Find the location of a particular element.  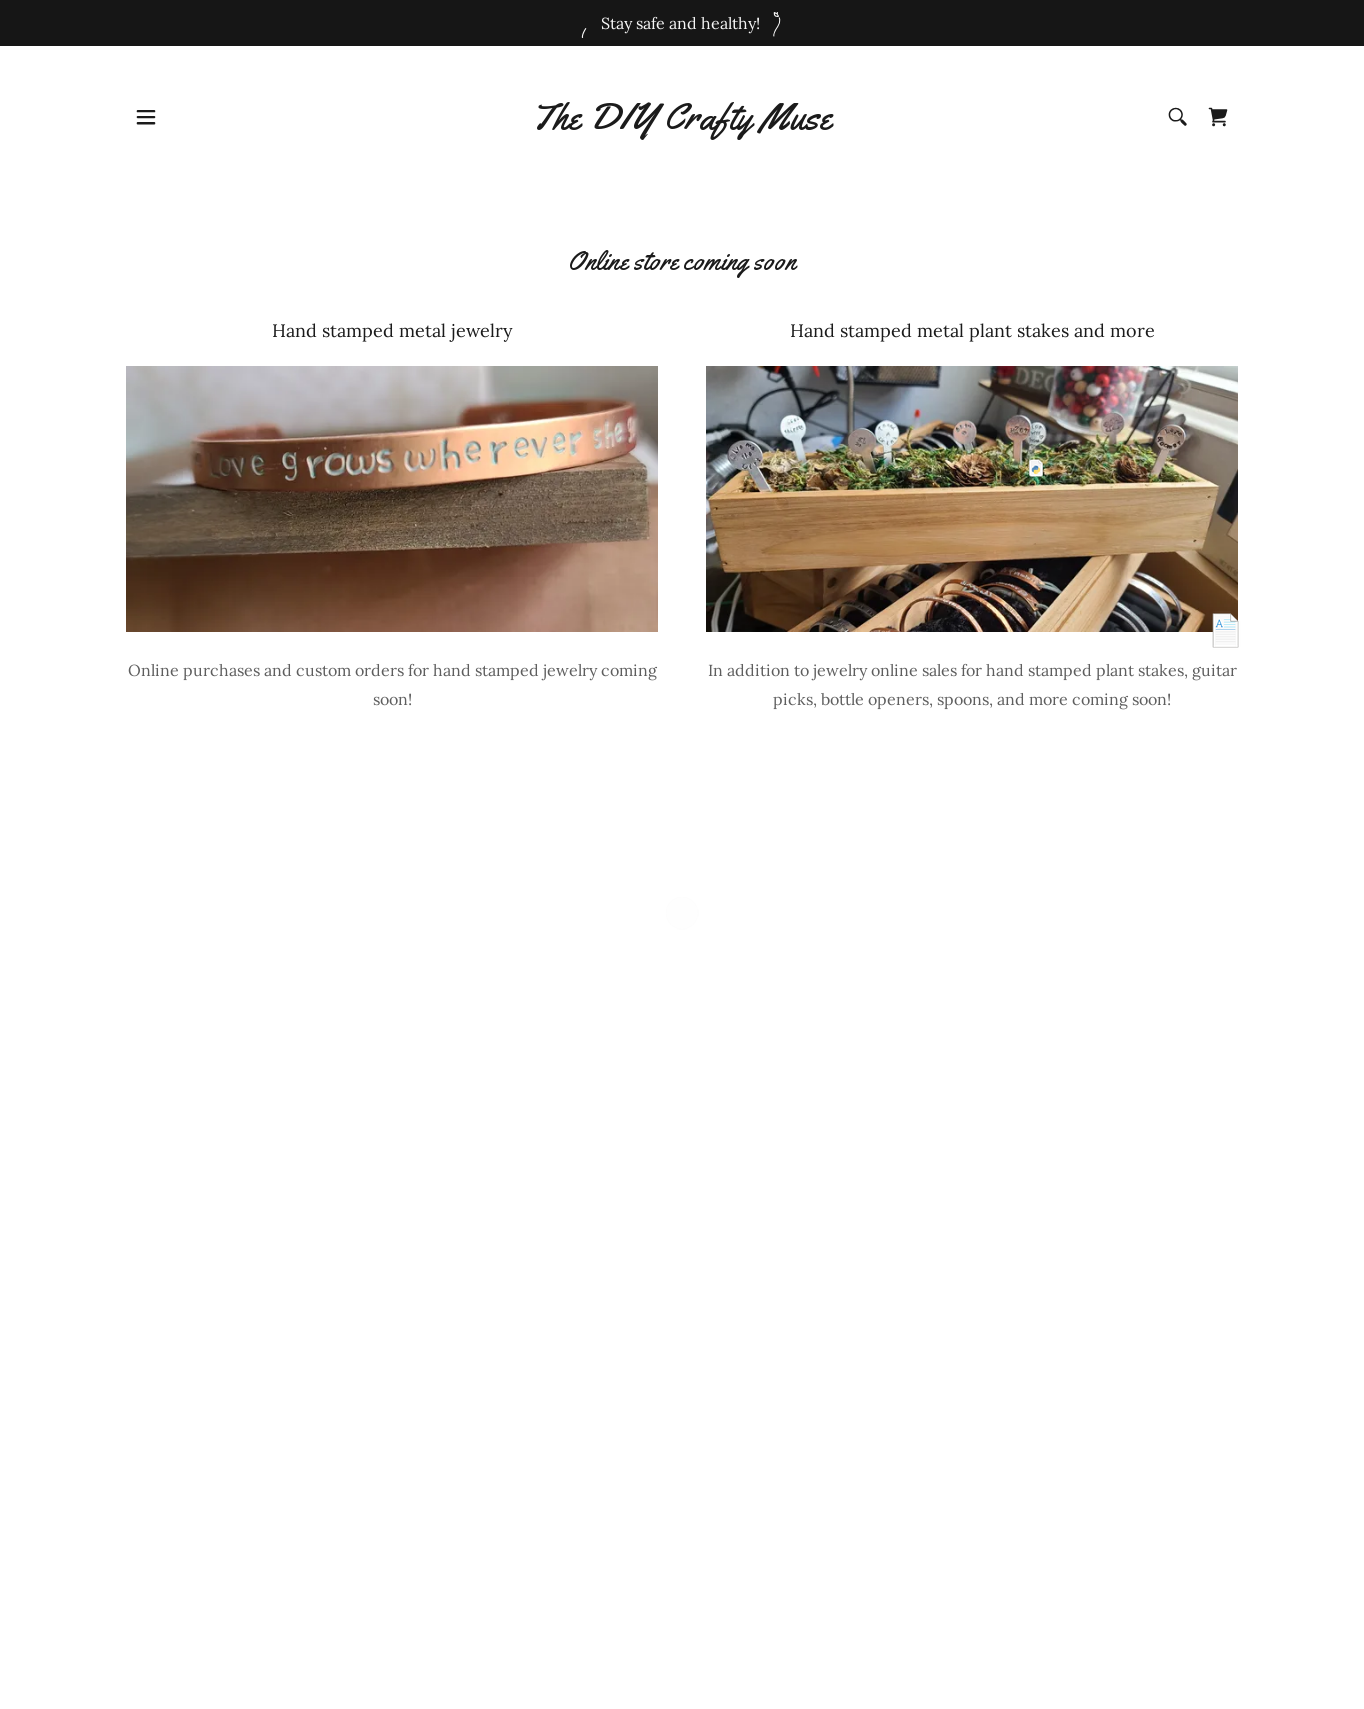

a python 3 script or source file is located at coordinates (1036, 468).